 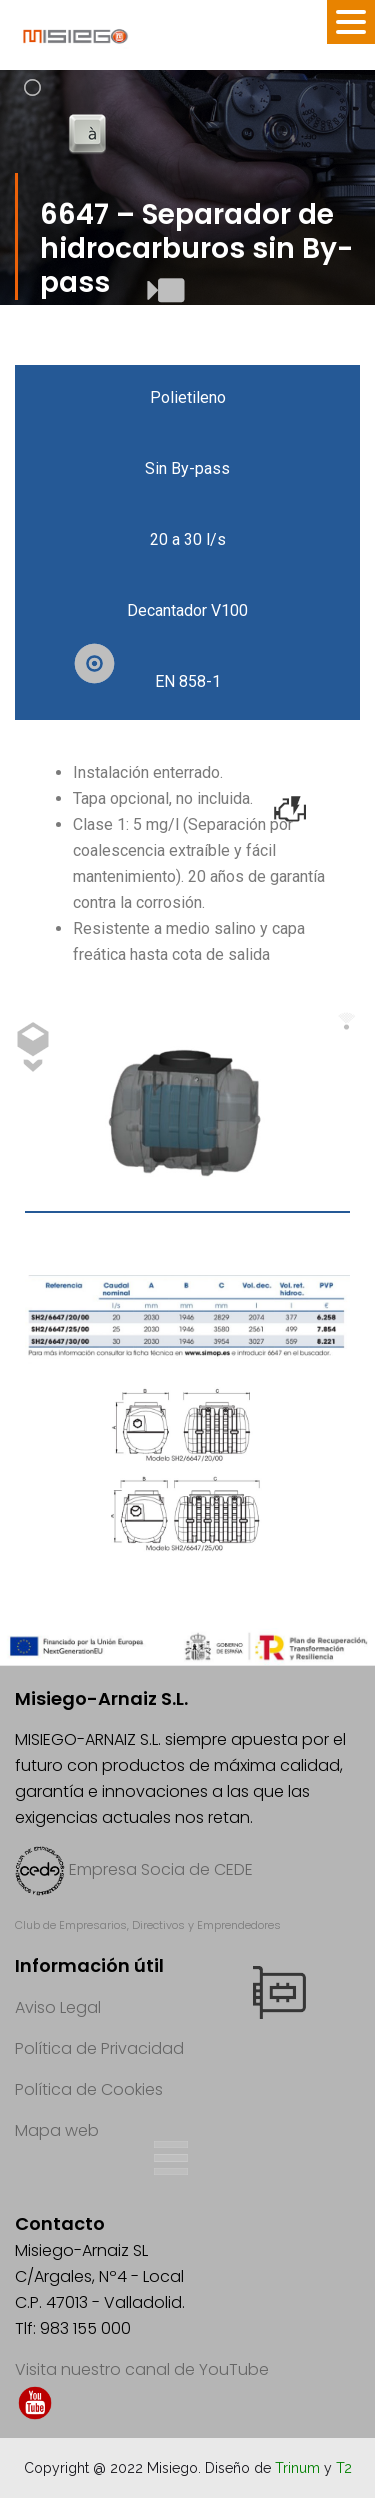 What do you see at coordinates (33, 1047) in the screenshot?
I see `insert an object or 3D element into the document` at bounding box center [33, 1047].